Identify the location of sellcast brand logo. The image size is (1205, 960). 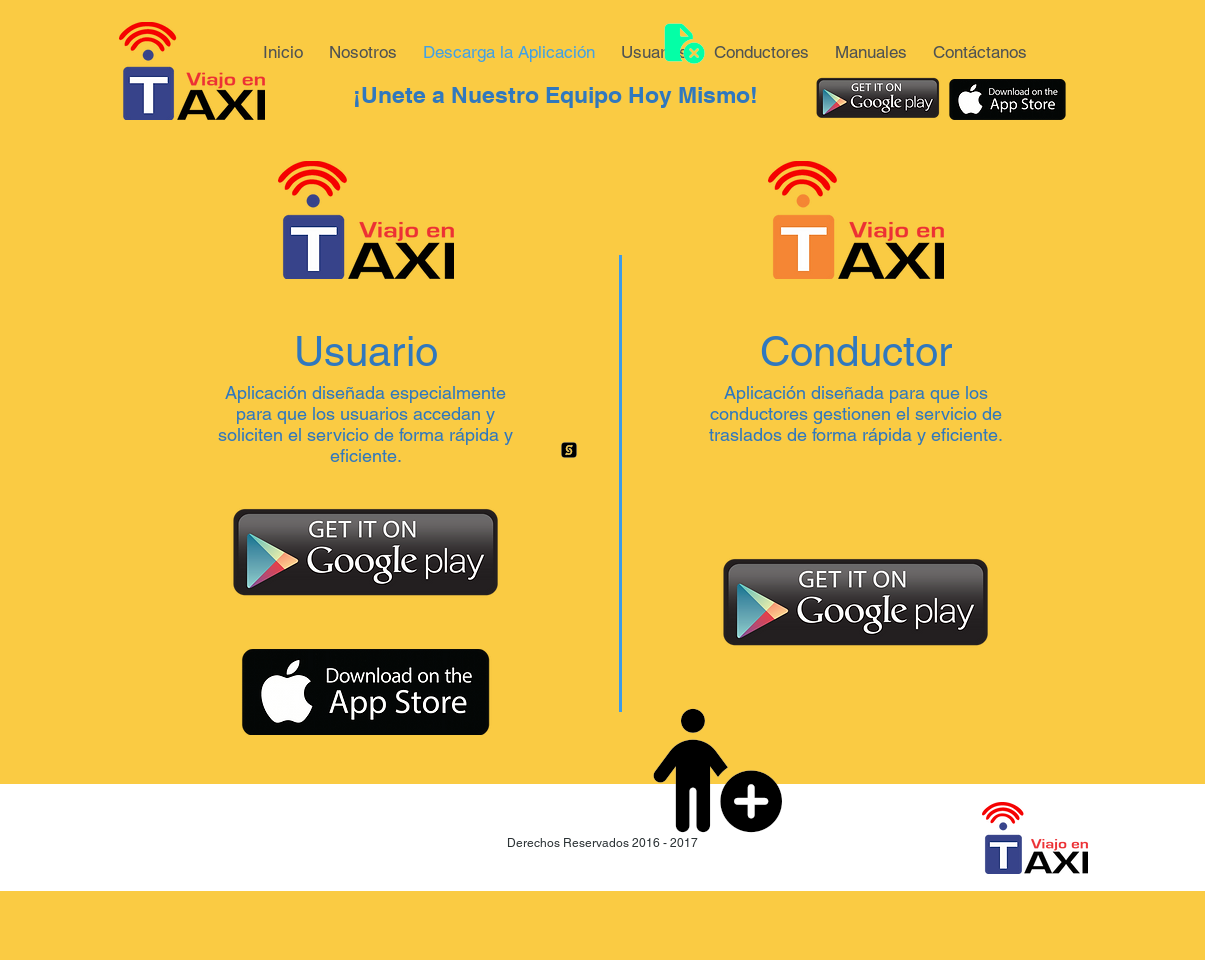
(569, 450).